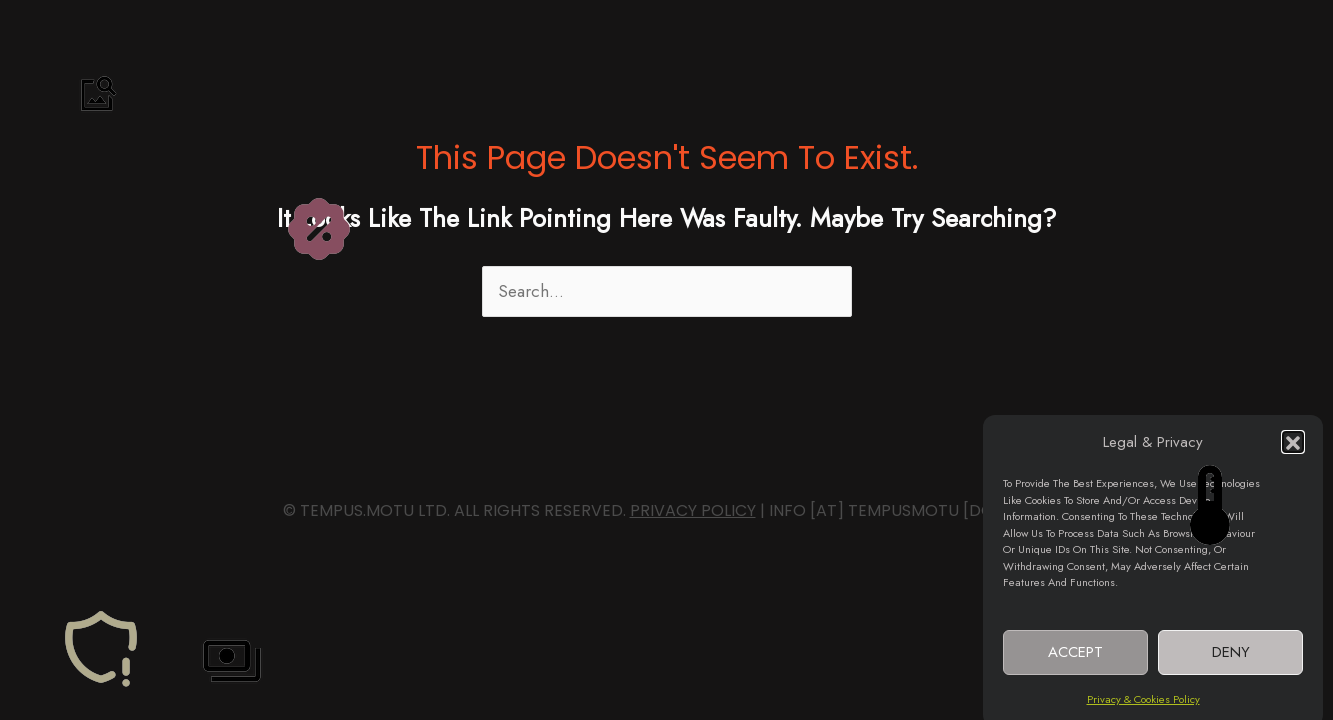 The width and height of the screenshot is (1333, 720). What do you see at coordinates (1210, 505) in the screenshot?
I see `adjust temperature settings` at bounding box center [1210, 505].